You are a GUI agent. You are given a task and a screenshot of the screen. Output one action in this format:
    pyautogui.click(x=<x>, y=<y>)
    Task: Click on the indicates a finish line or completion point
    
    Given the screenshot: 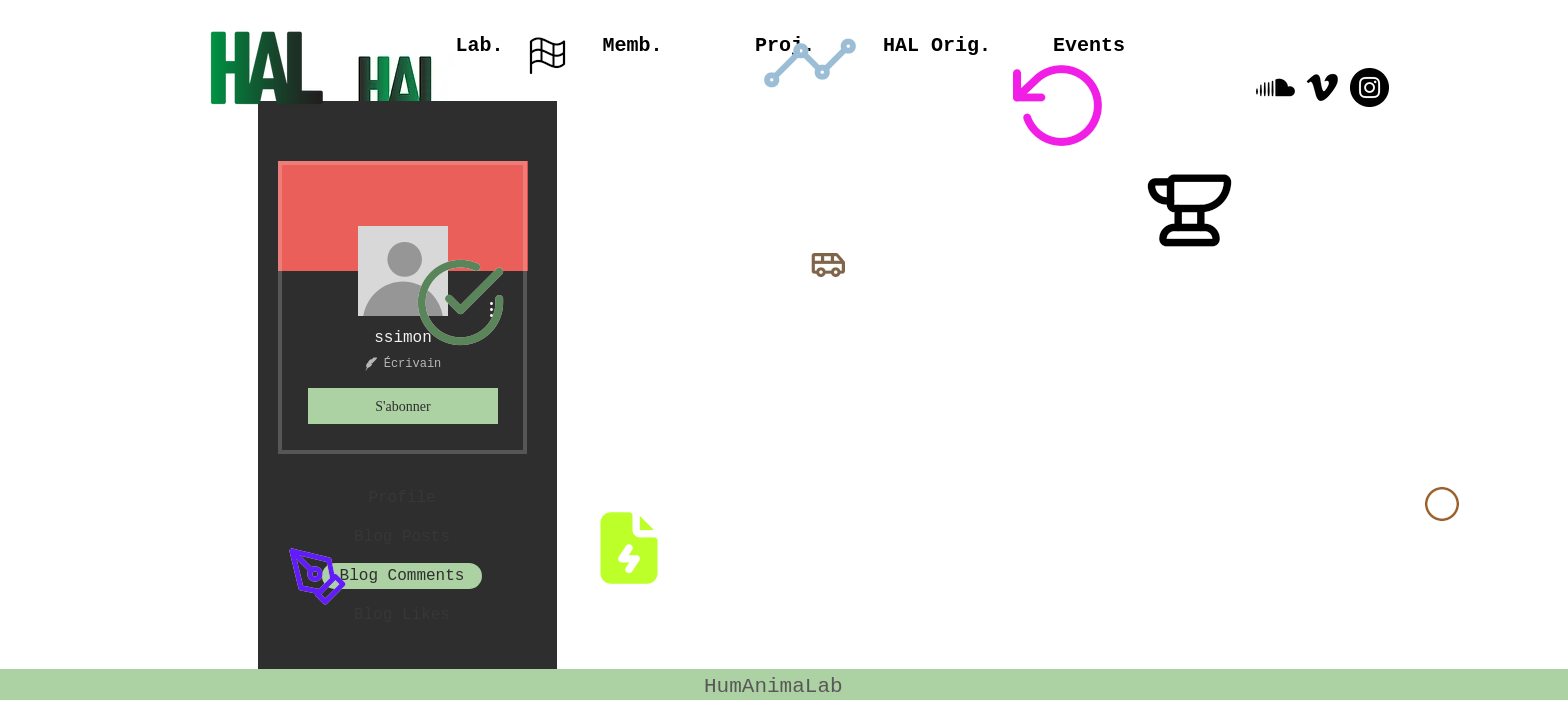 What is the action you would take?
    pyautogui.click(x=546, y=55)
    